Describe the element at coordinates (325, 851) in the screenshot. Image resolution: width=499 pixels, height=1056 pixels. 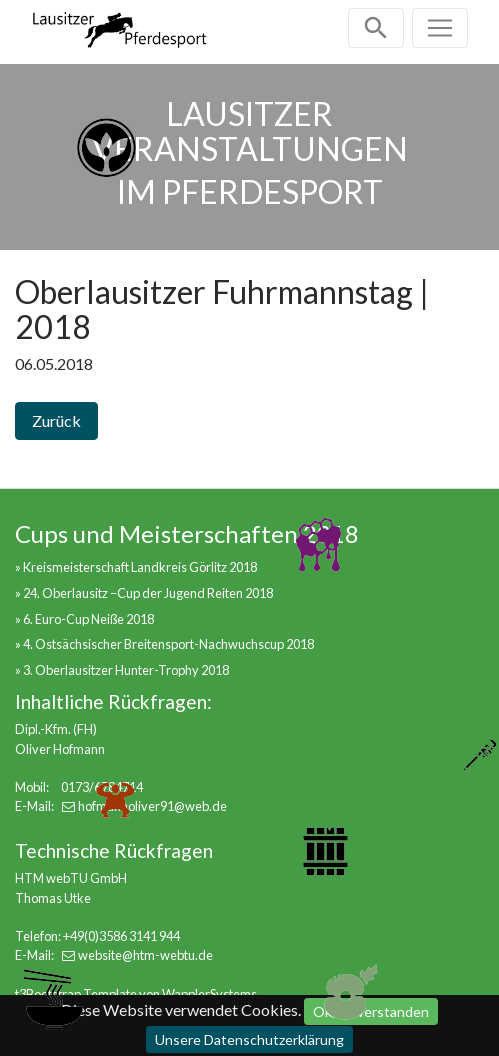
I see `wood or lumber resources in inventory` at that location.